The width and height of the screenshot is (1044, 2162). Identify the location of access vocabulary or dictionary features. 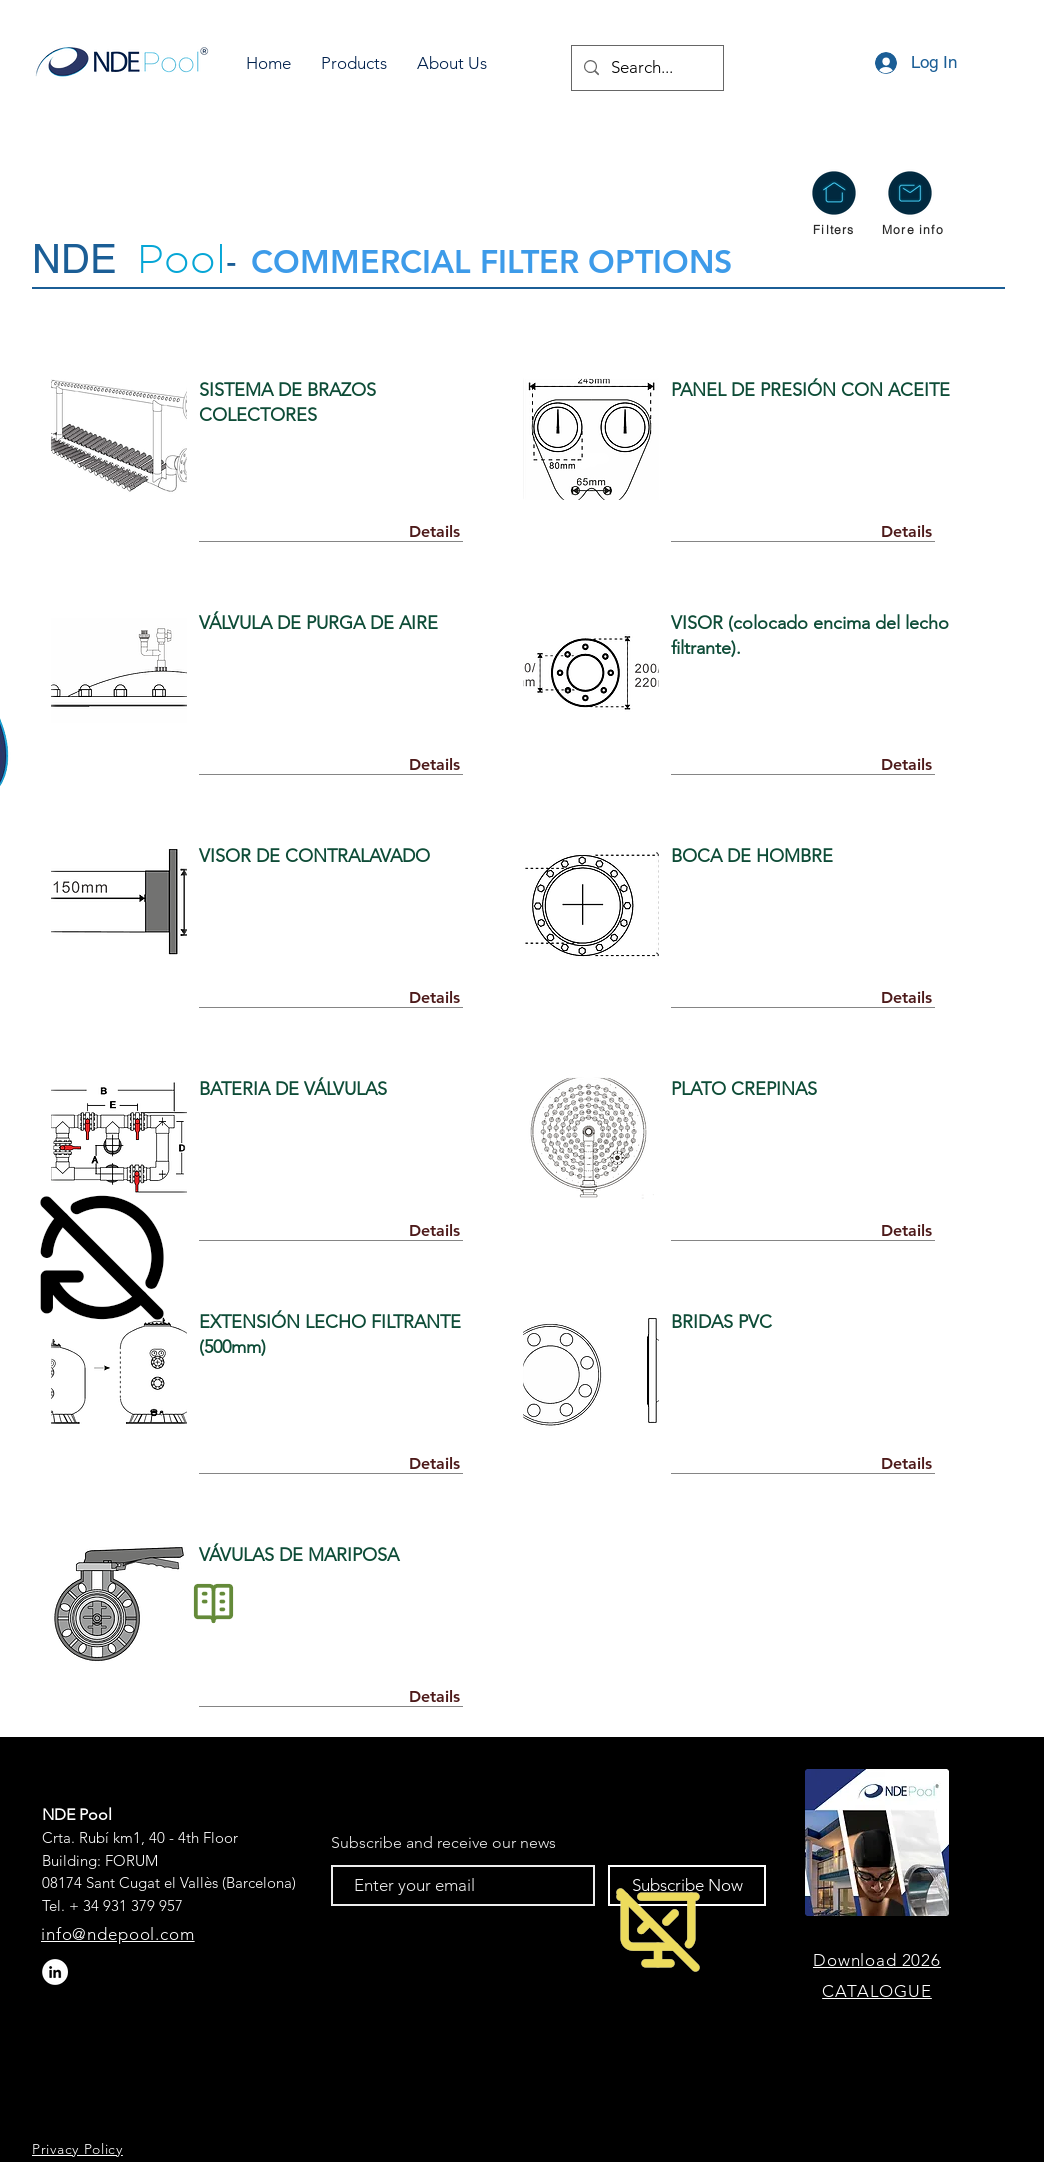
(213, 1603).